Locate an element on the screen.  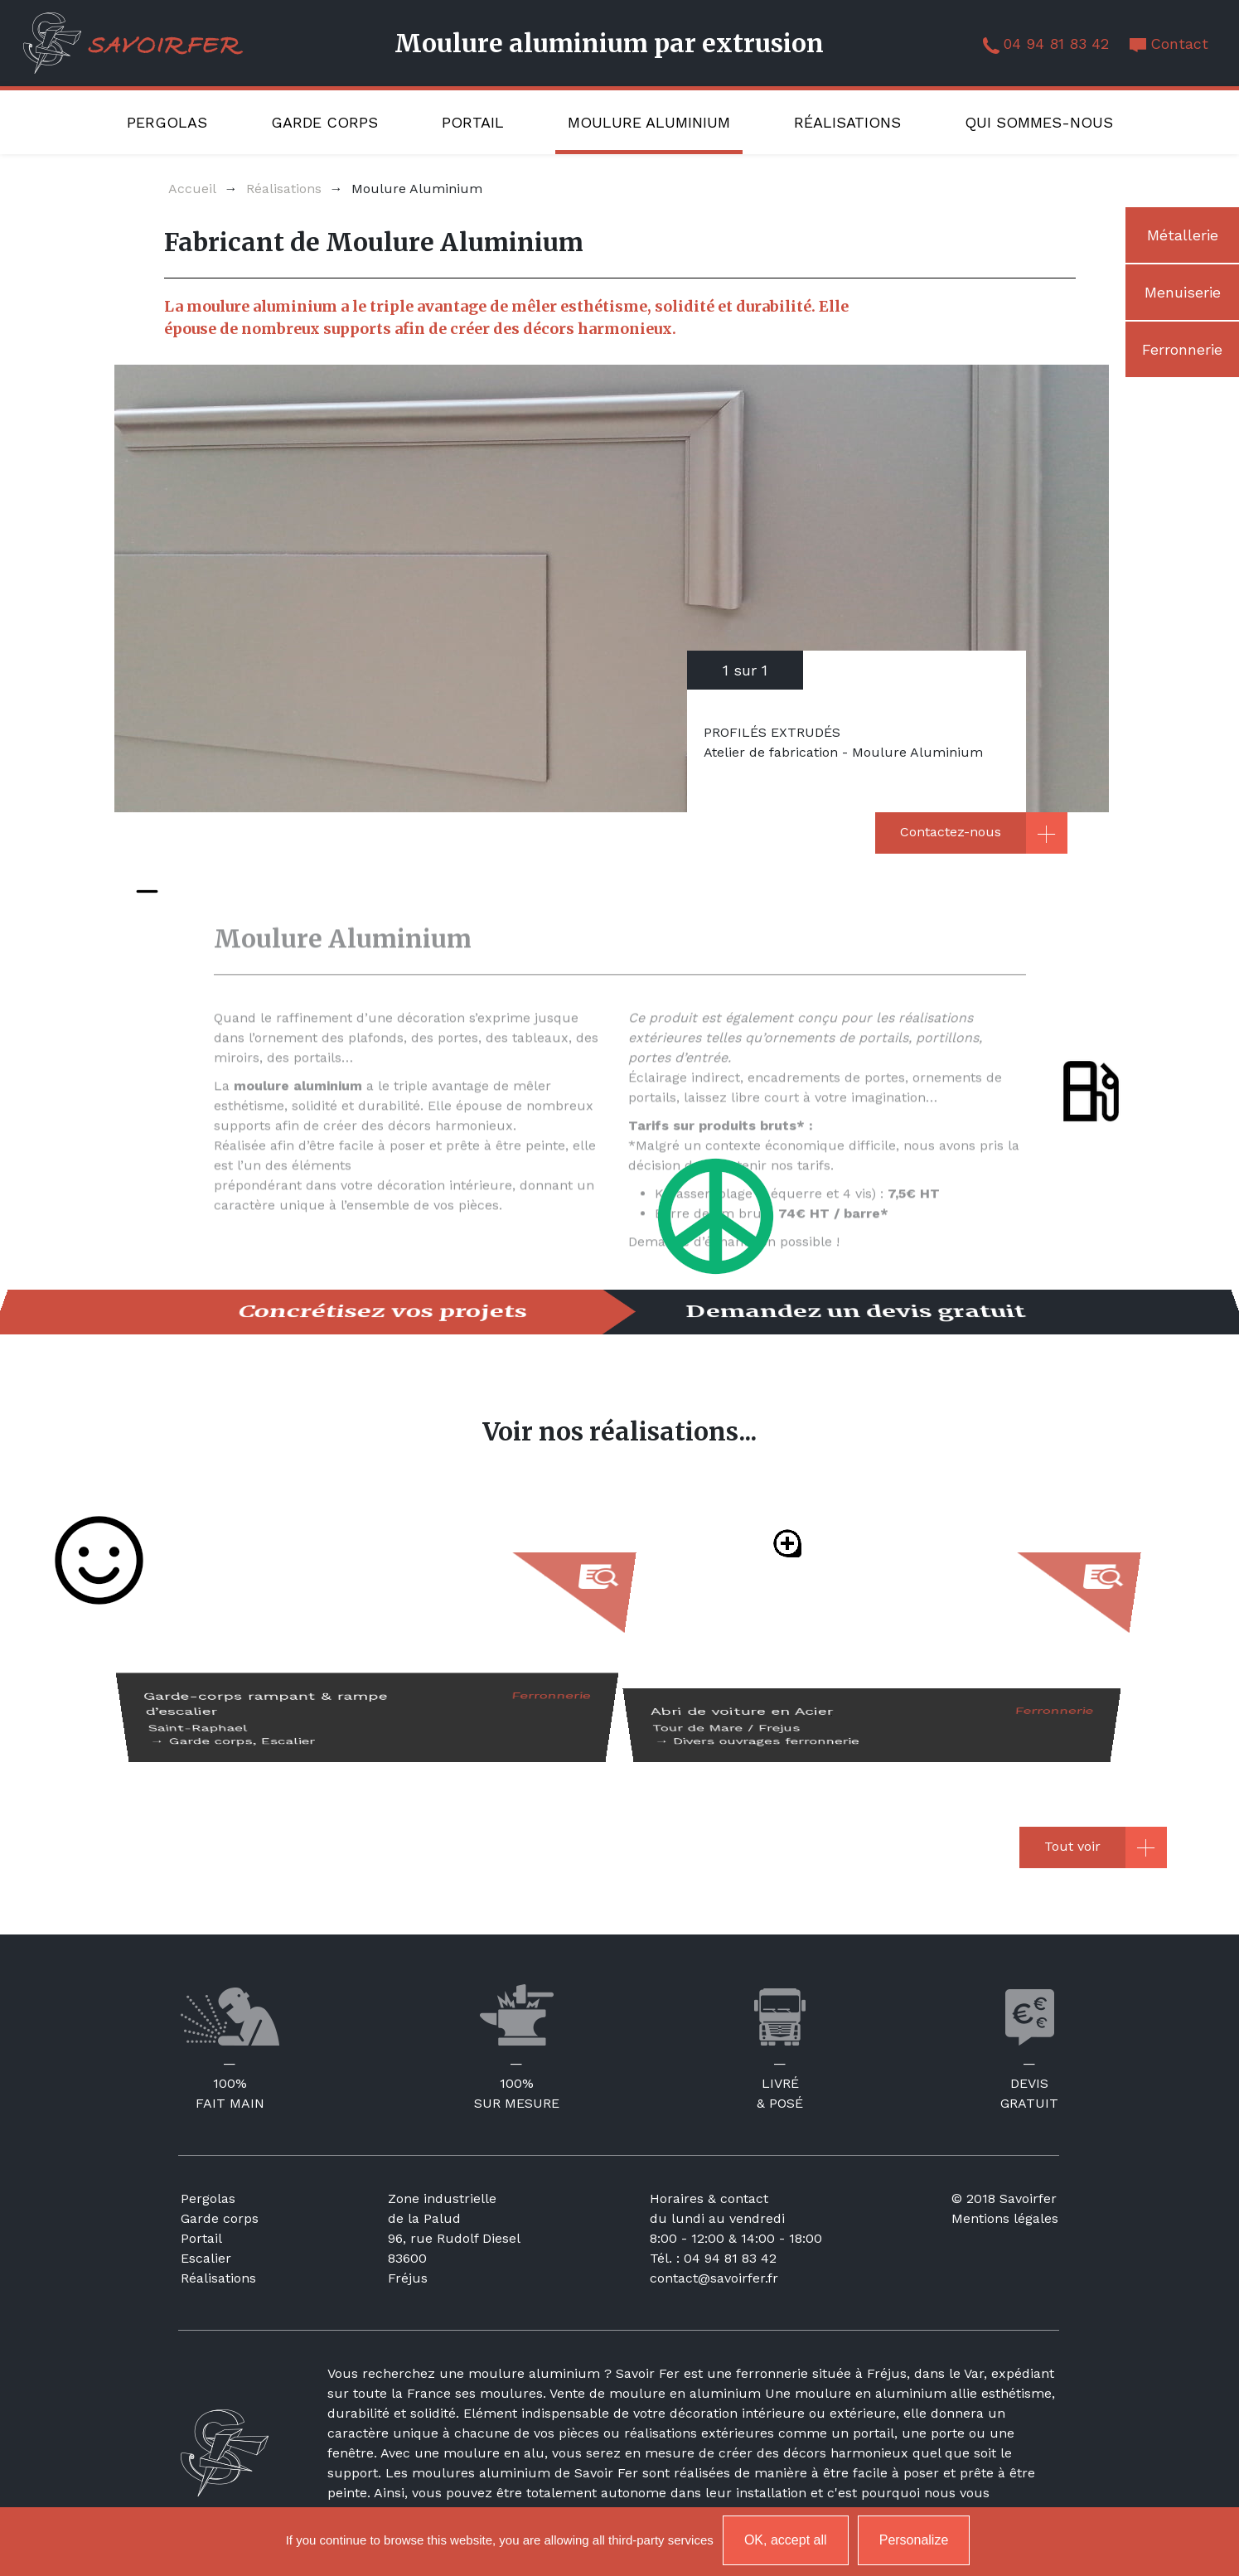
find nearby gas stations is located at coordinates (1090, 1091).